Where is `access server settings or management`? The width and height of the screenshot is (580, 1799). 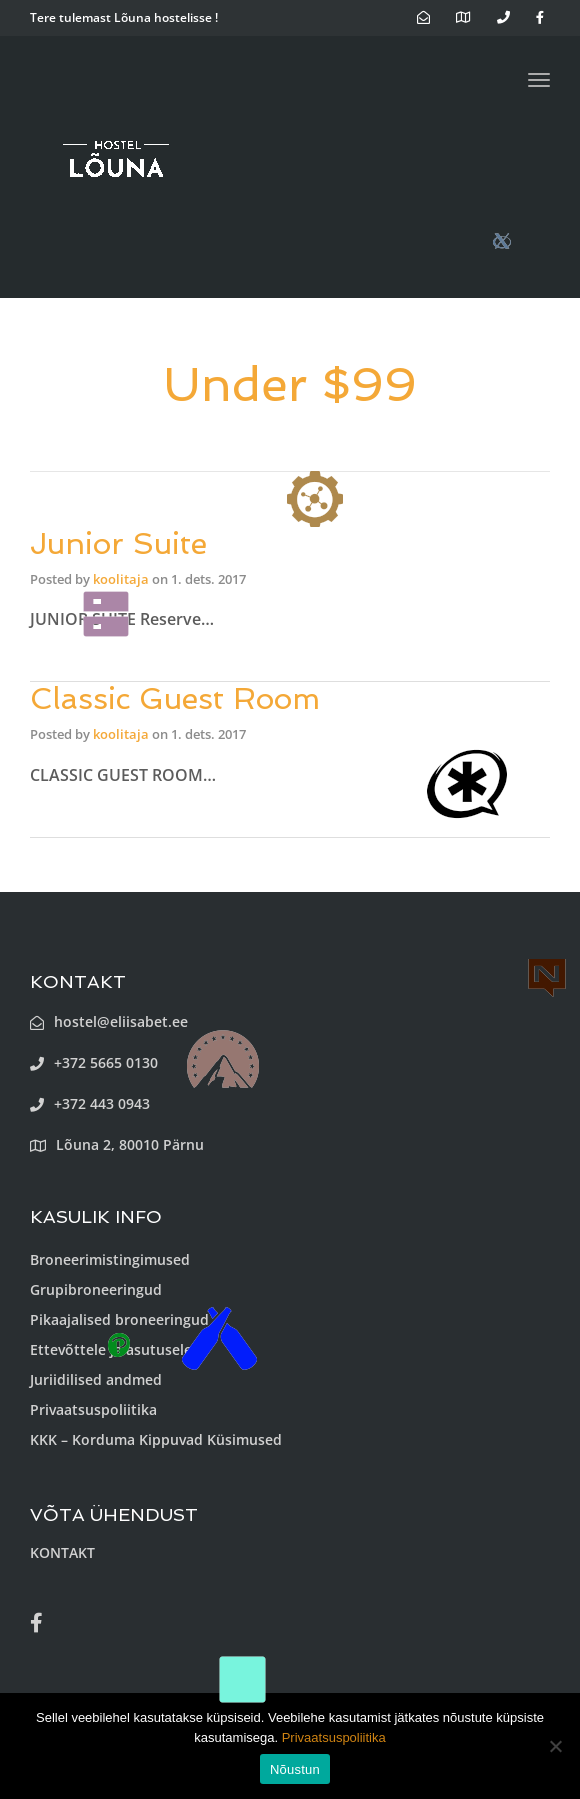
access server settings or management is located at coordinates (106, 614).